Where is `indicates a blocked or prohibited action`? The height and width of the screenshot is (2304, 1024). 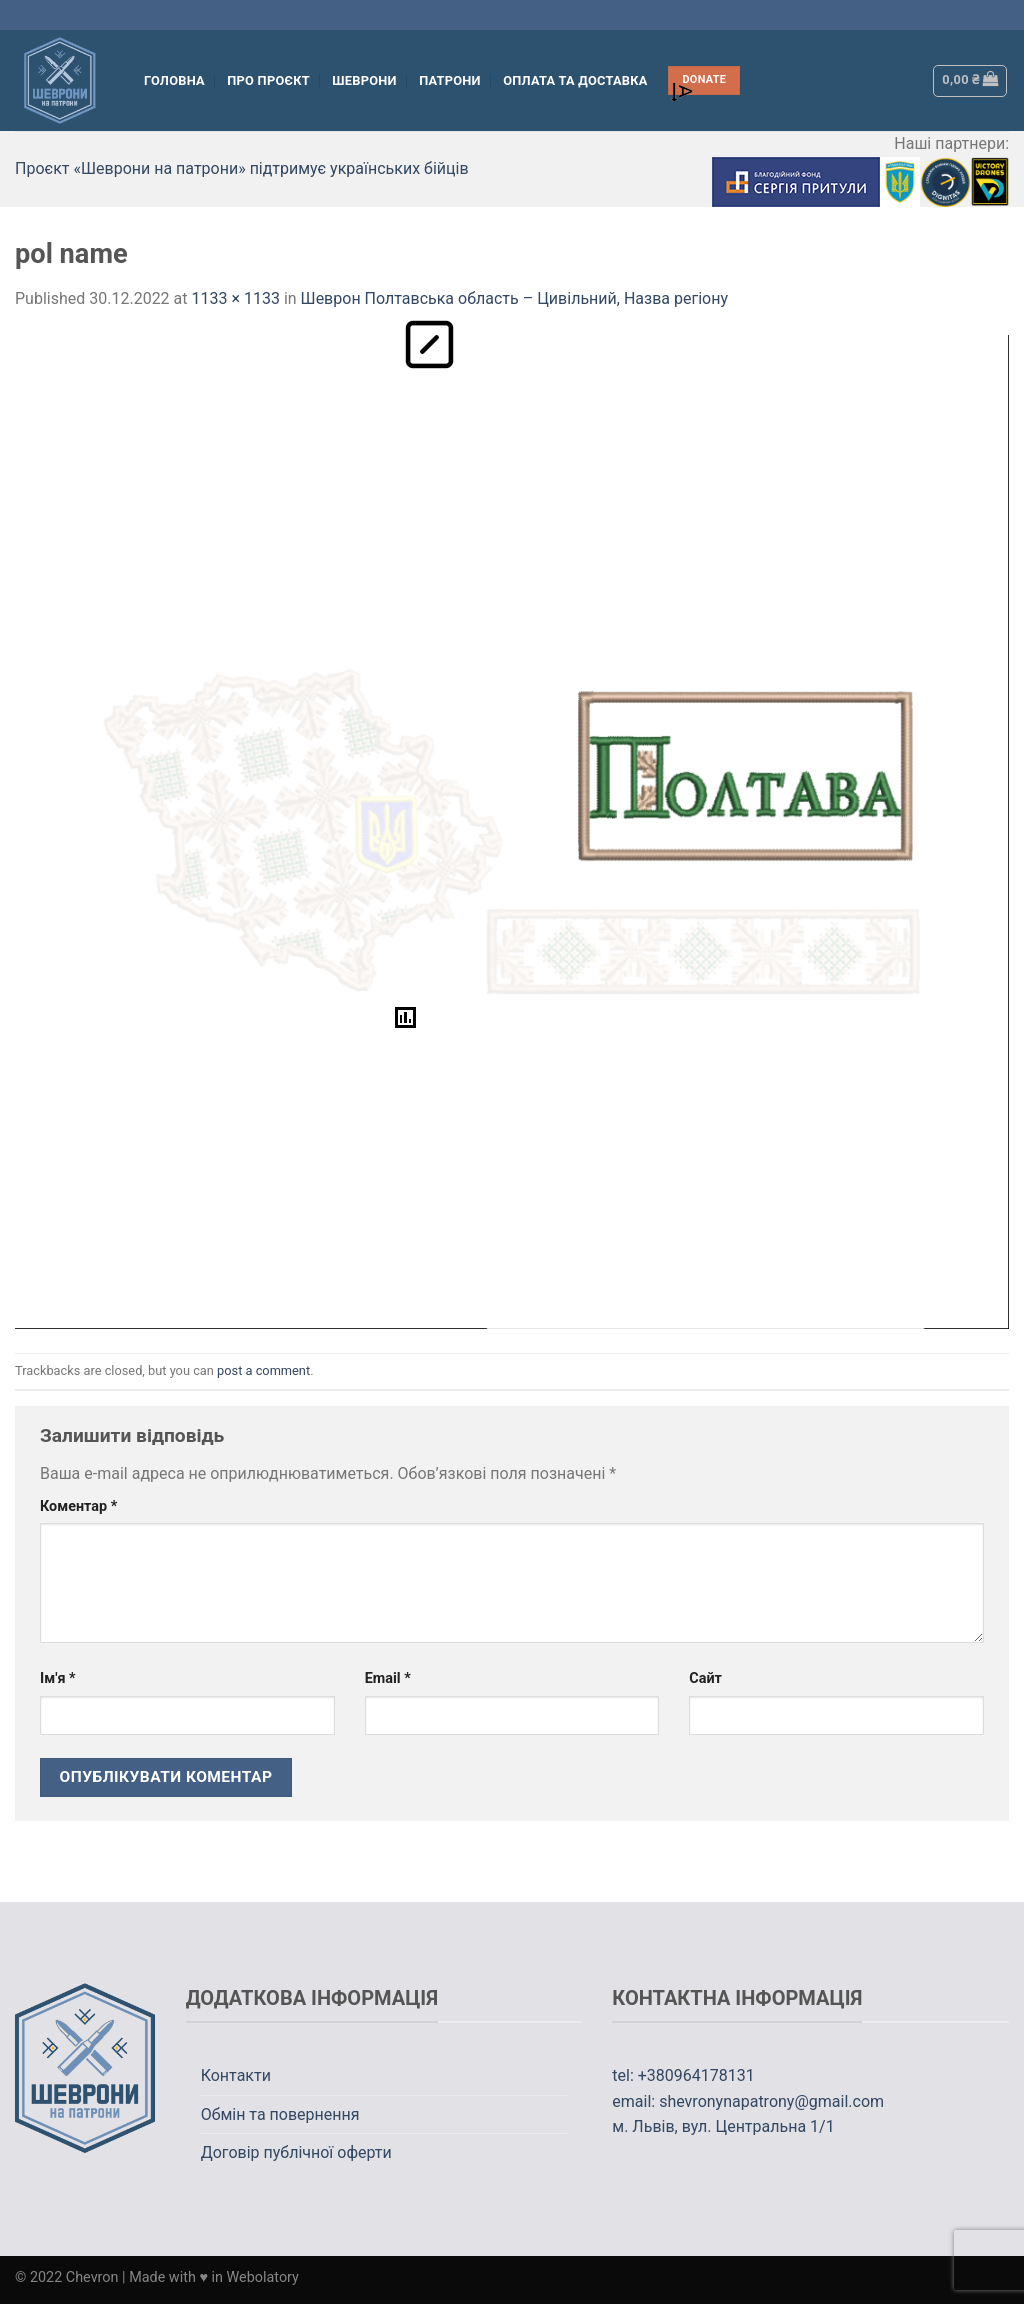 indicates a blocked or prohibited action is located at coordinates (429, 344).